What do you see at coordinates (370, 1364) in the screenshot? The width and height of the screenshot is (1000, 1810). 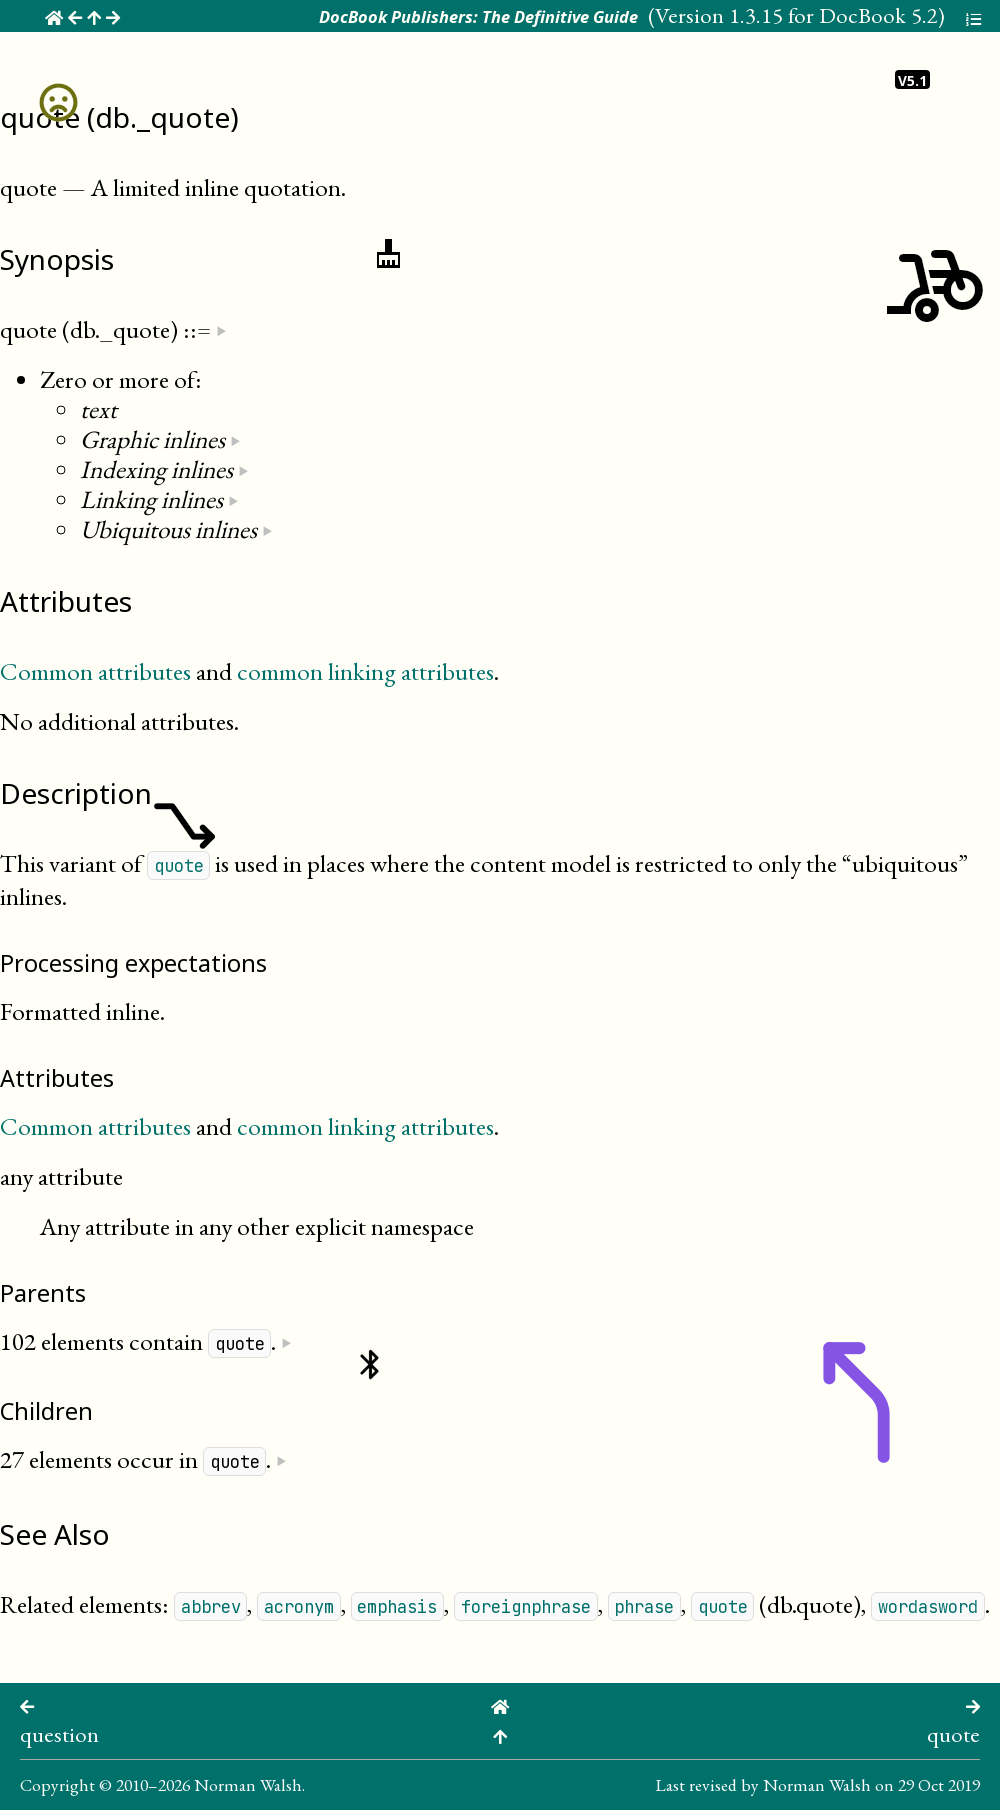 I see `toggle bluetooth connectivity` at bounding box center [370, 1364].